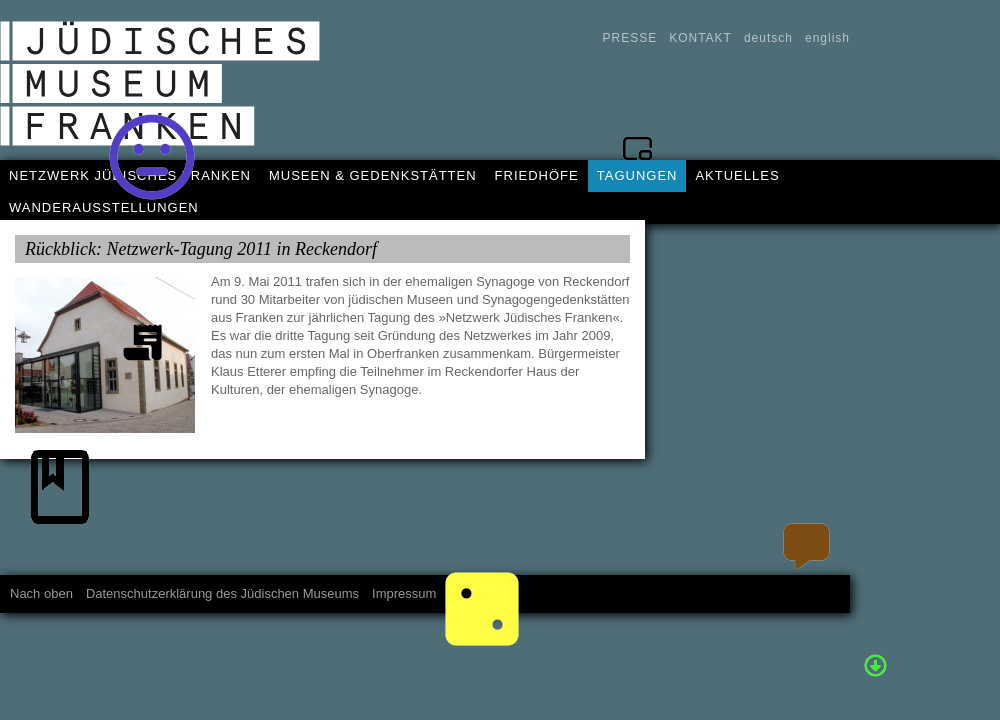 The height and width of the screenshot is (720, 1000). What do you see at coordinates (482, 609) in the screenshot?
I see `indicates a random or chance-based action` at bounding box center [482, 609].